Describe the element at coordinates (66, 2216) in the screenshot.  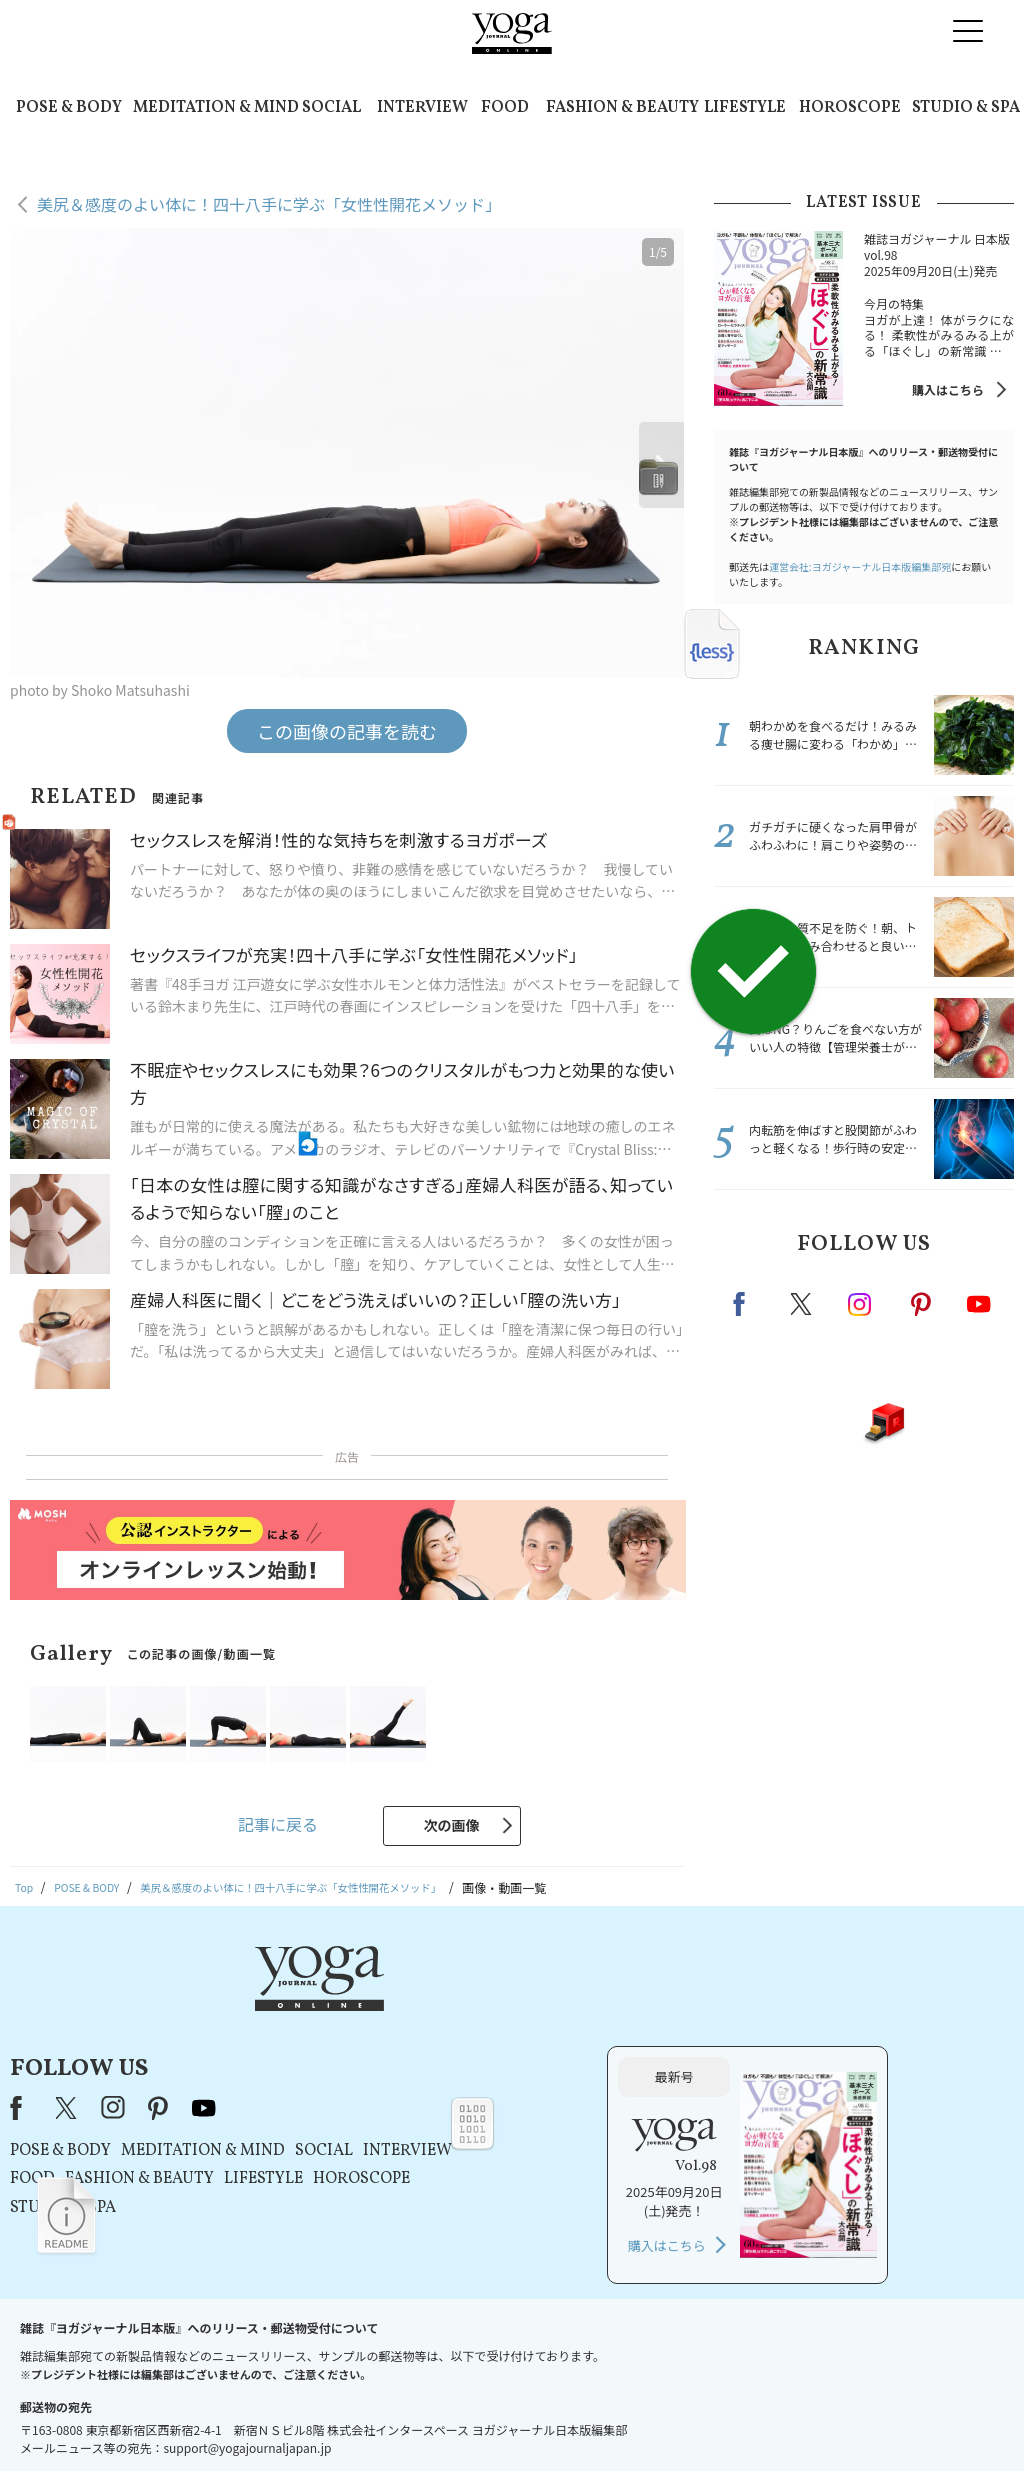
I see `open readme documentation file` at that location.